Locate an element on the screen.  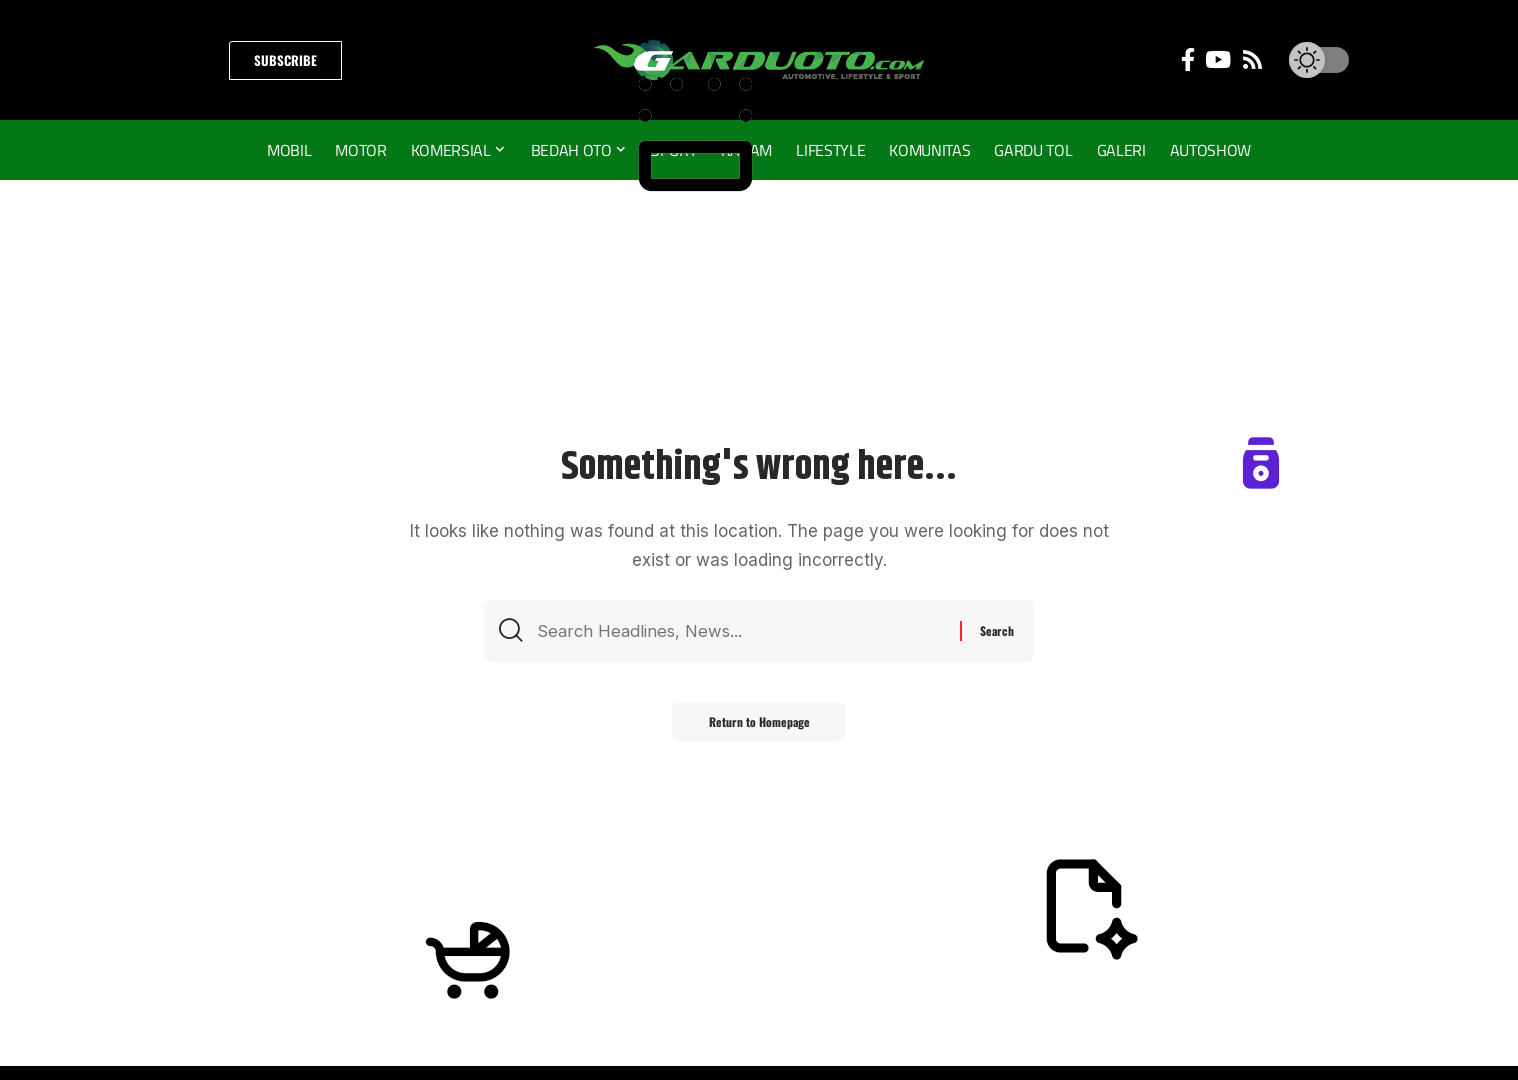
indicates dairy or milk product category is located at coordinates (1261, 463).